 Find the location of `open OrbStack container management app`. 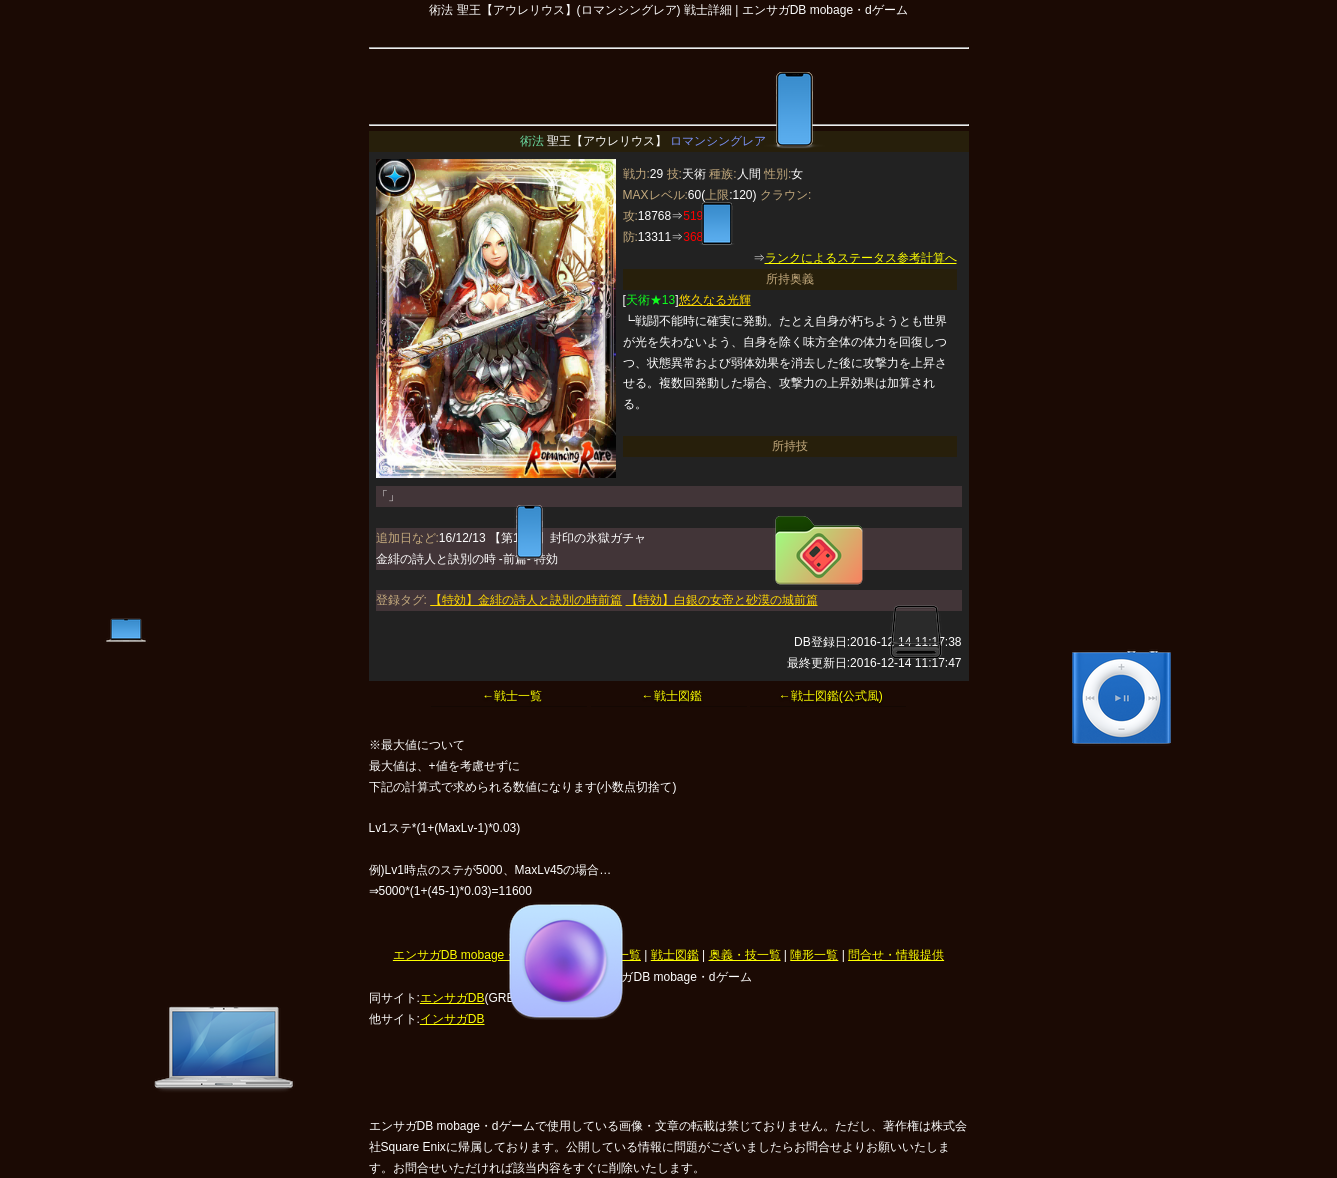

open OrbStack container management app is located at coordinates (566, 961).